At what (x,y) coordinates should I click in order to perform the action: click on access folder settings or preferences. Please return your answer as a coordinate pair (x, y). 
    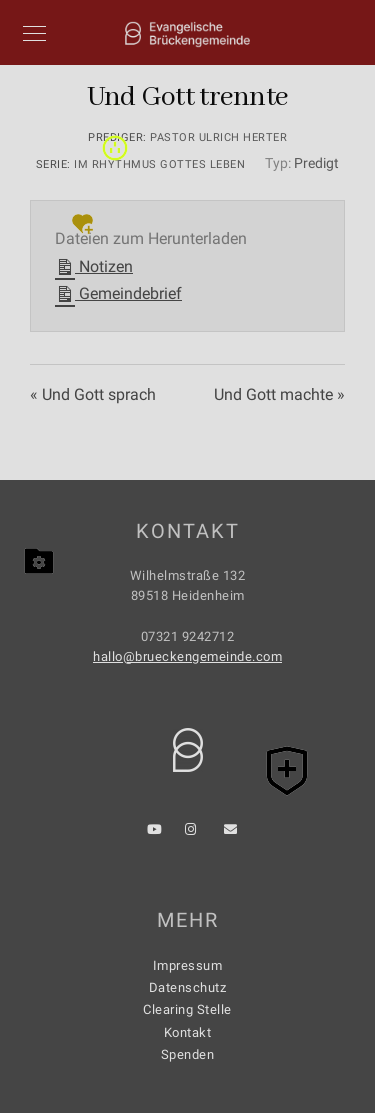
    Looking at the image, I should click on (39, 561).